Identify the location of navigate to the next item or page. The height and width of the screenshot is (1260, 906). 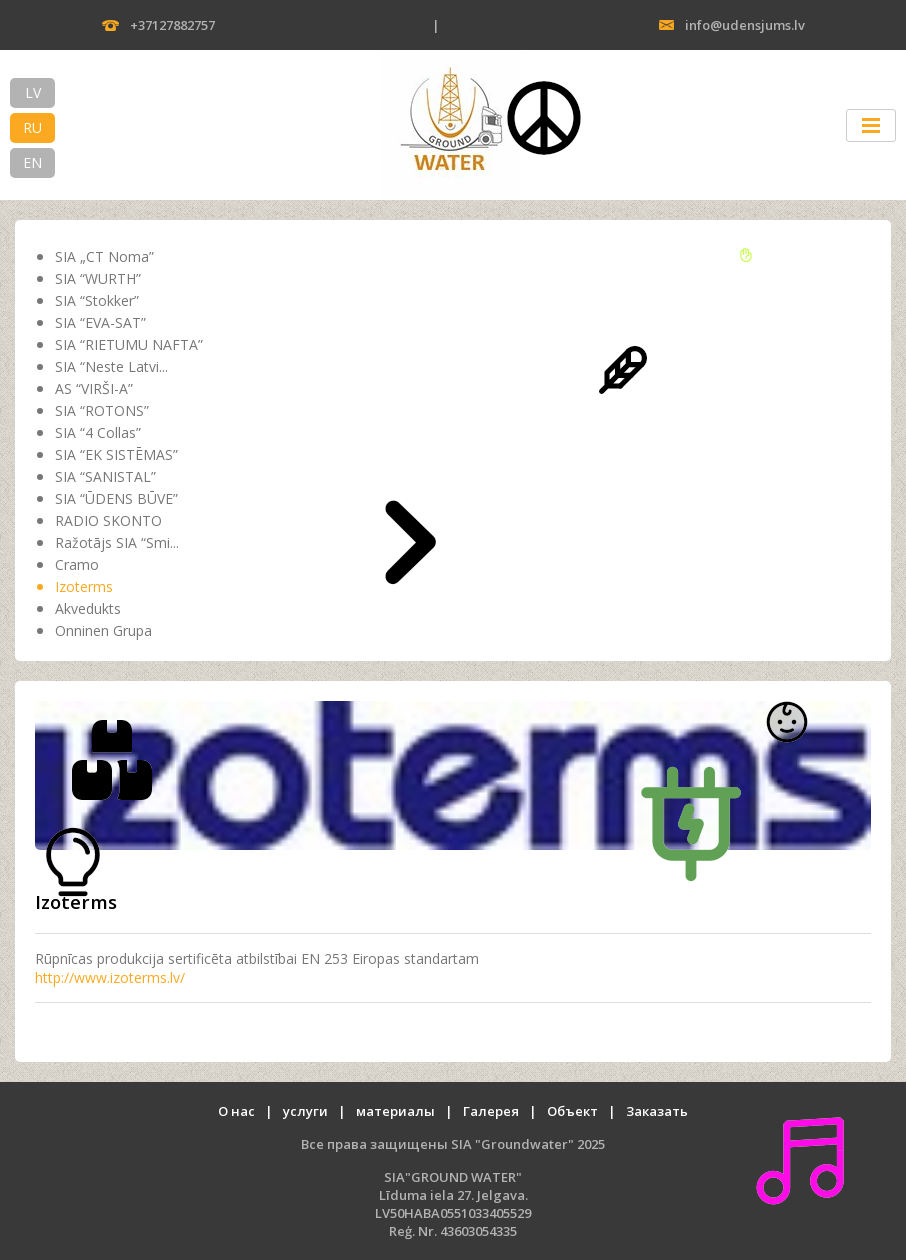
(406, 542).